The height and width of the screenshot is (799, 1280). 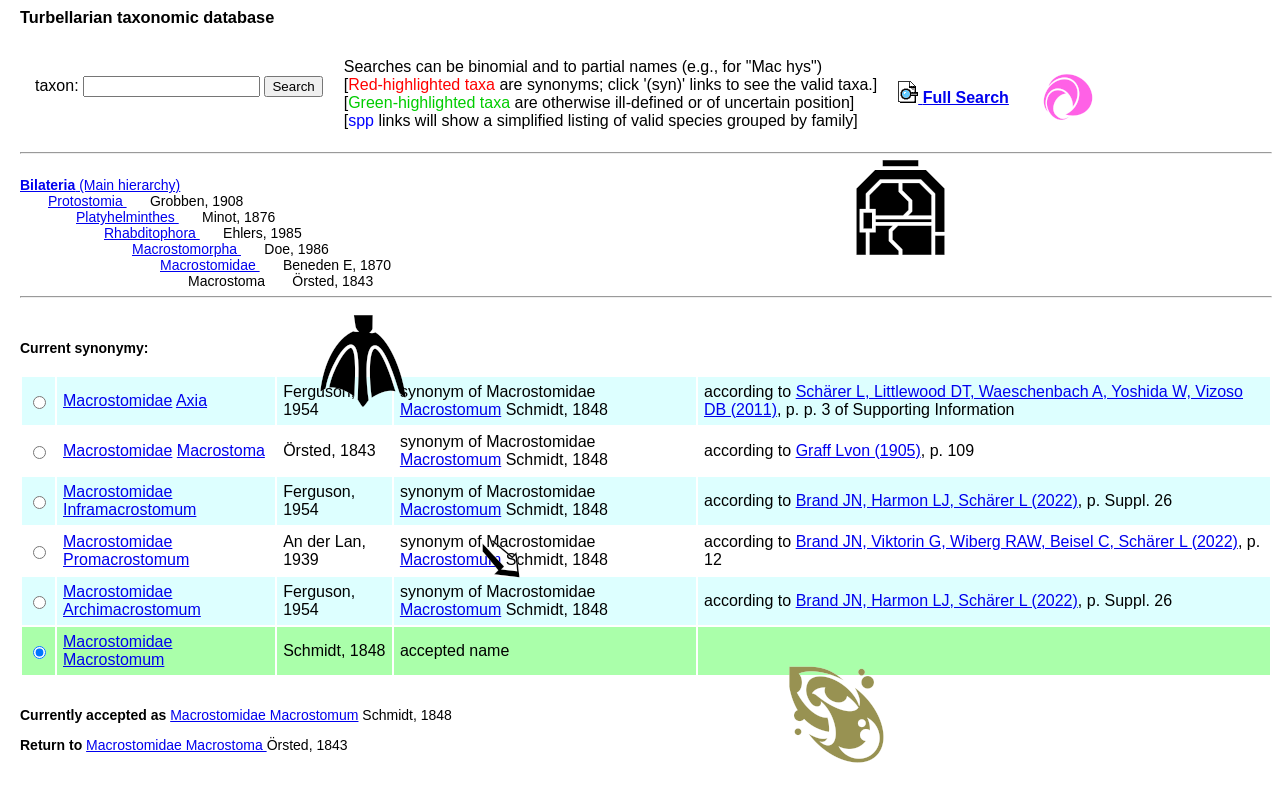 I want to click on indicates cloud sync or data synchronization in progress, so click(x=1068, y=97).